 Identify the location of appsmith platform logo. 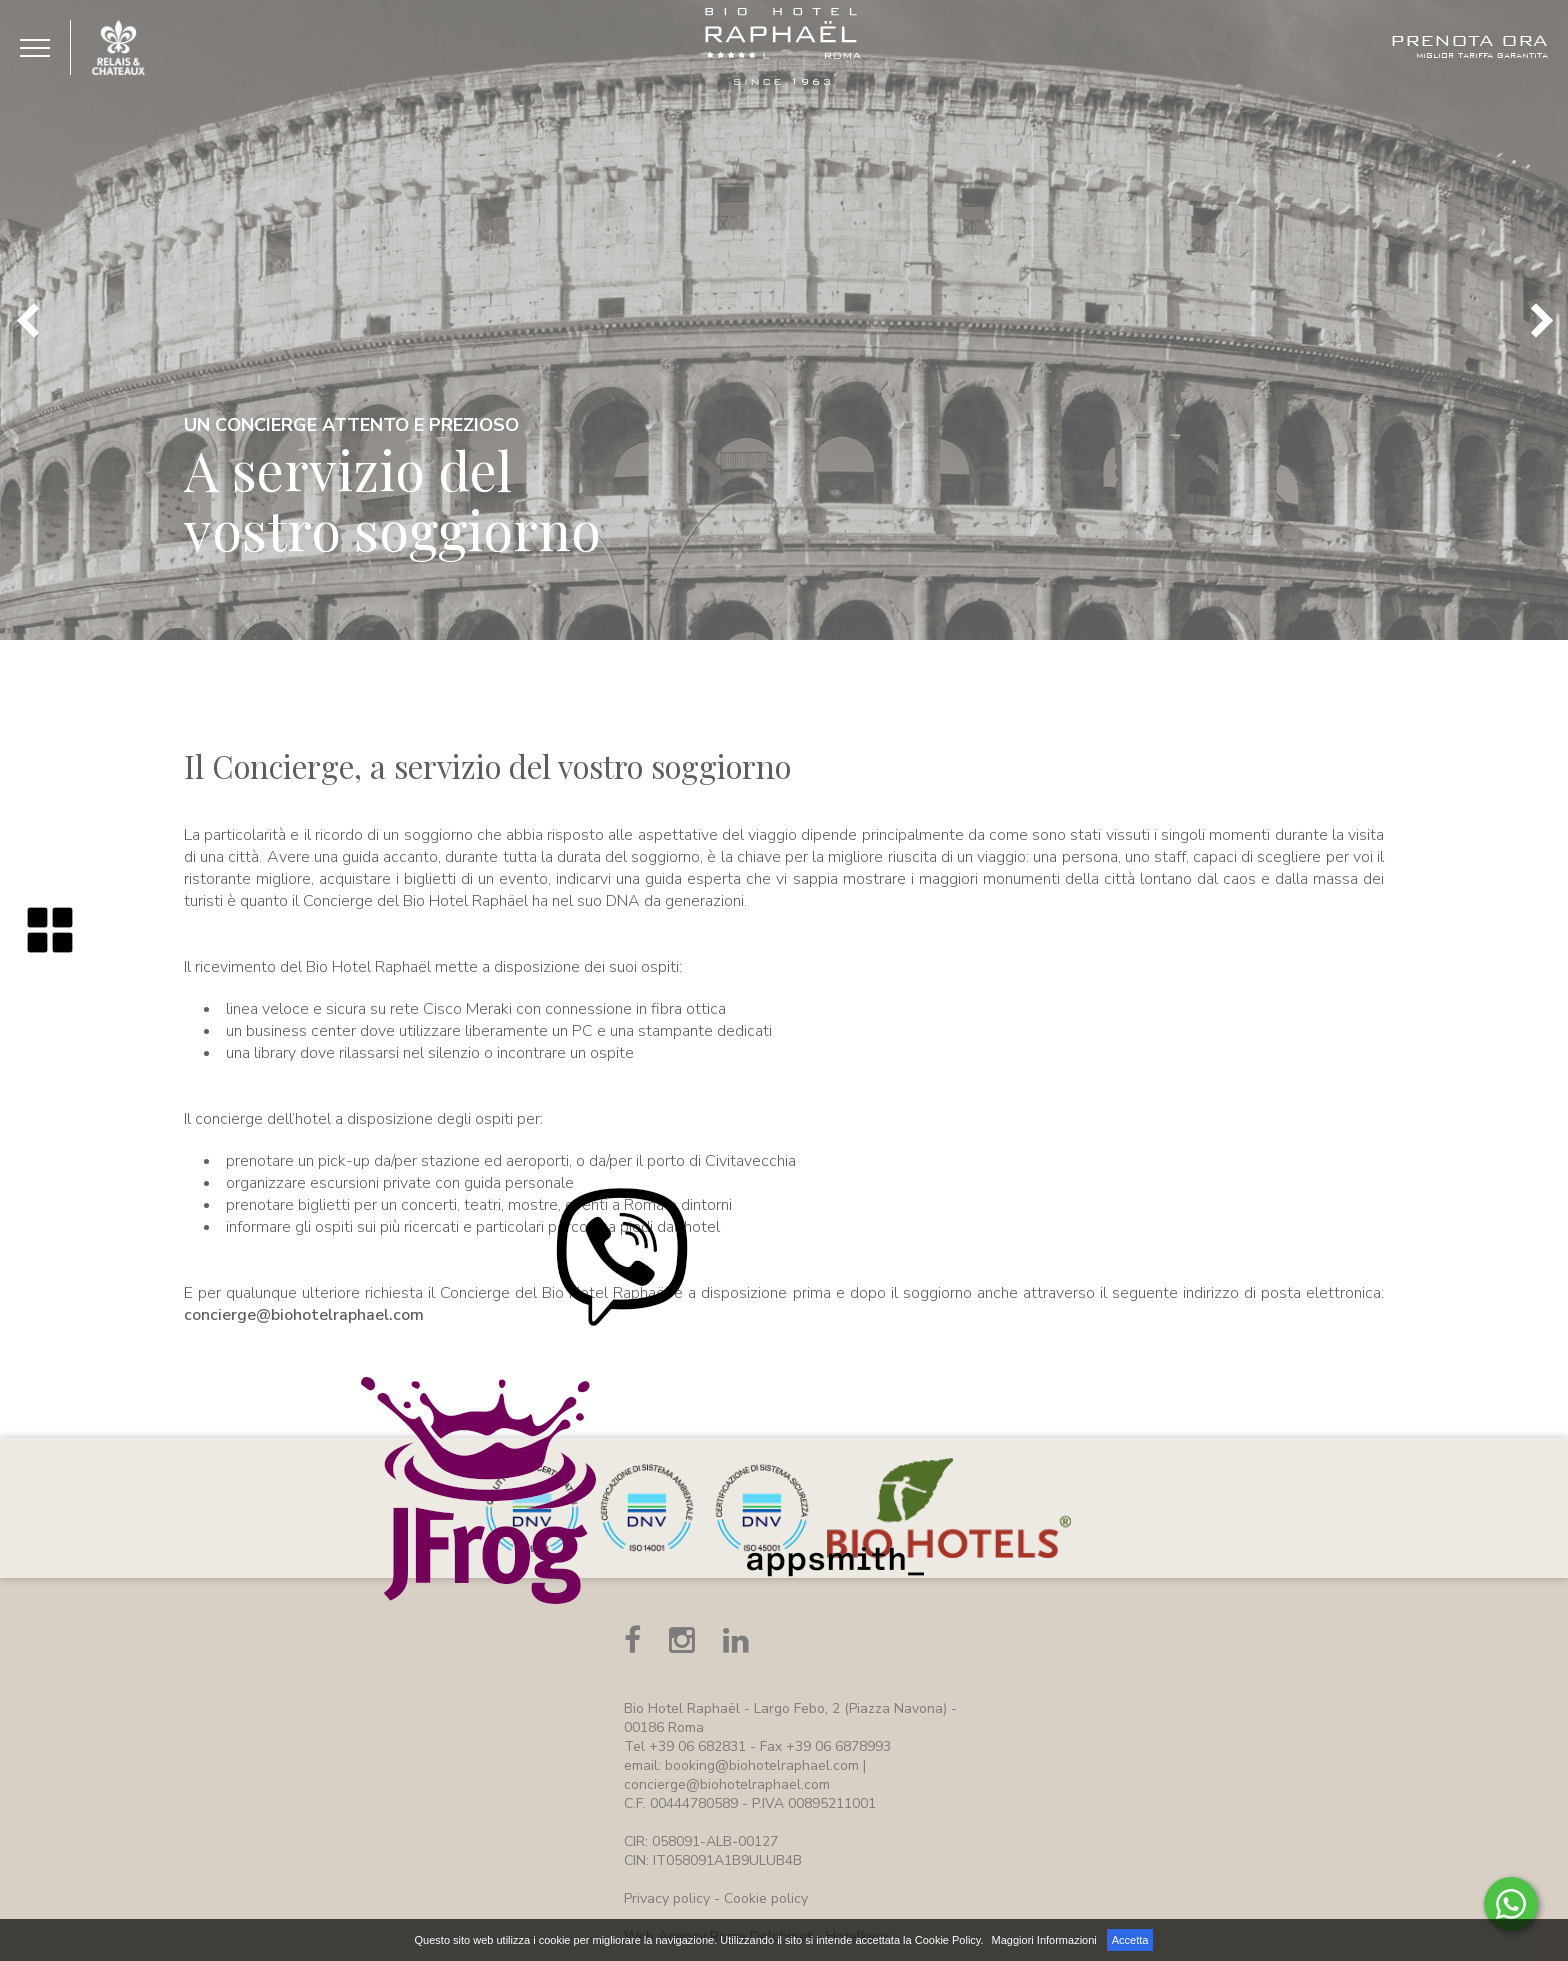
(835, 1561).